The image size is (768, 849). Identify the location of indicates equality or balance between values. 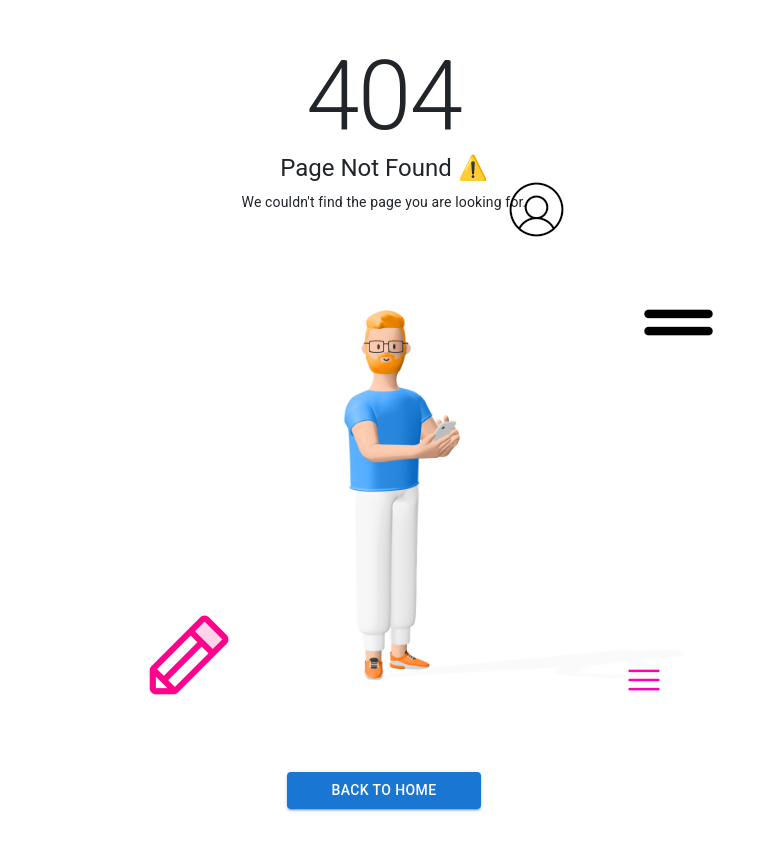
(678, 322).